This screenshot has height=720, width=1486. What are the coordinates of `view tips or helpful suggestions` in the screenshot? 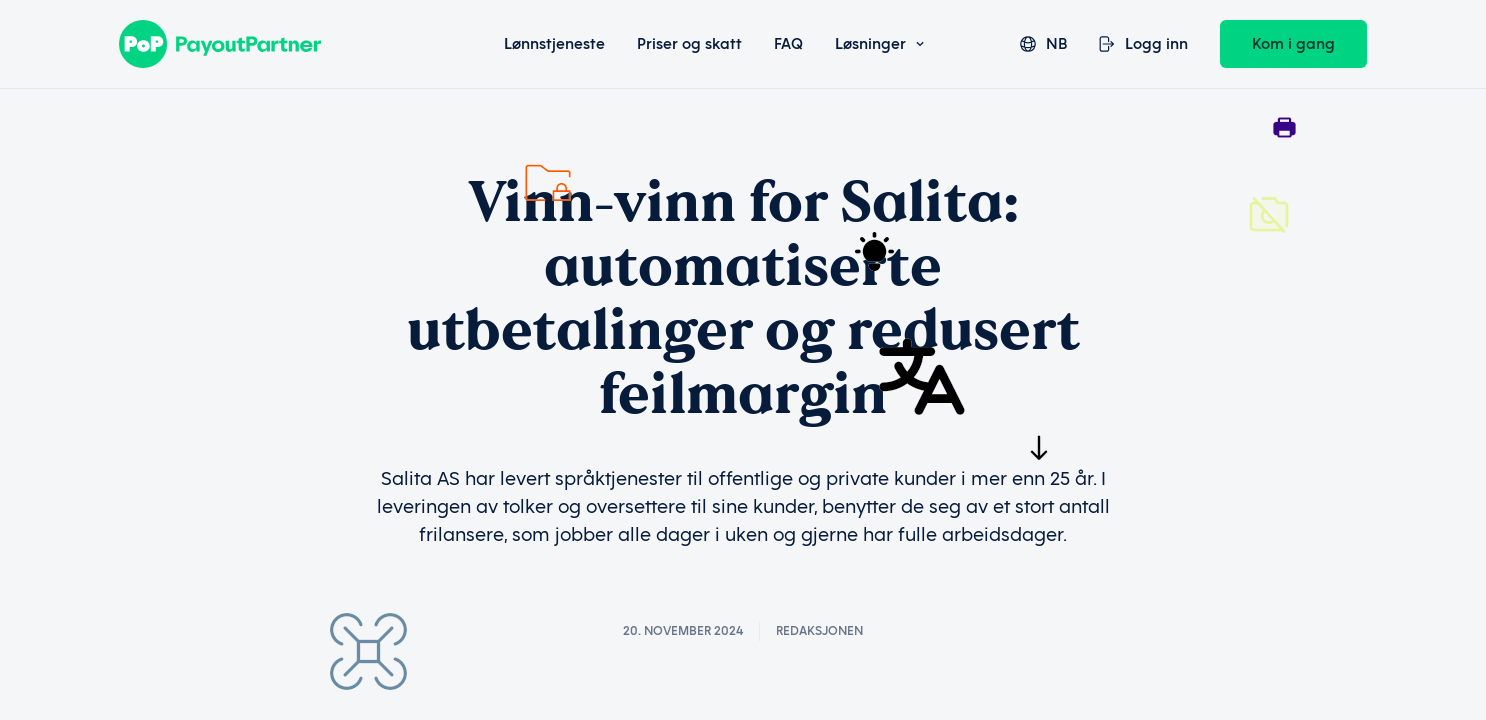 It's located at (874, 251).